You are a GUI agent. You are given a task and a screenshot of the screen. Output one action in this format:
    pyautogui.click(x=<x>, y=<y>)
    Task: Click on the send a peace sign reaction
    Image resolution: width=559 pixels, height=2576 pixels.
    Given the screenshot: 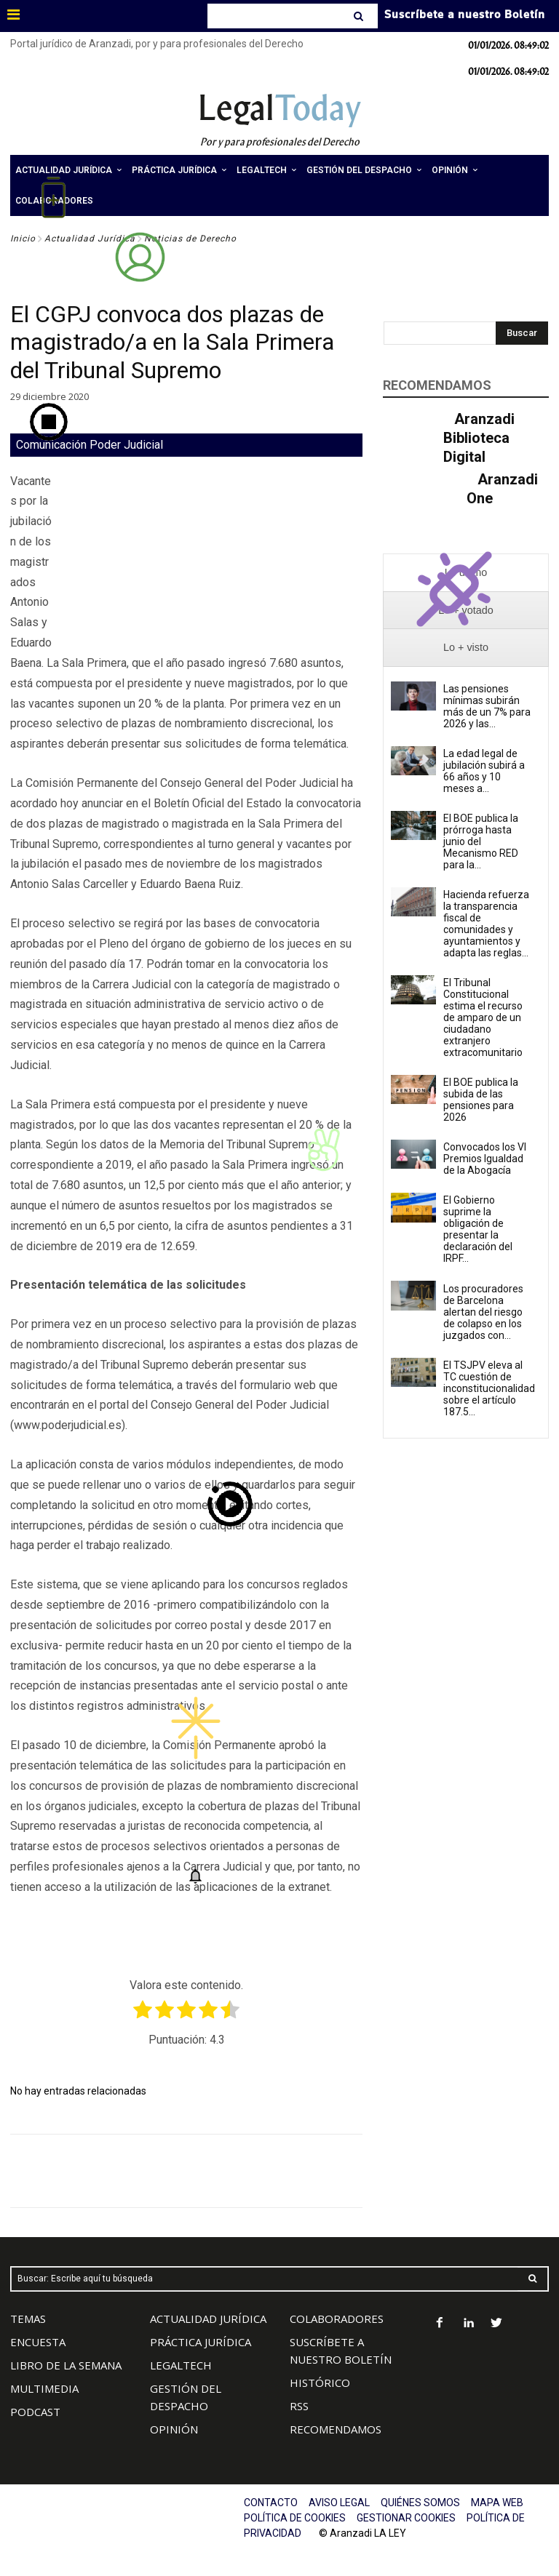 What is the action you would take?
    pyautogui.click(x=323, y=1150)
    